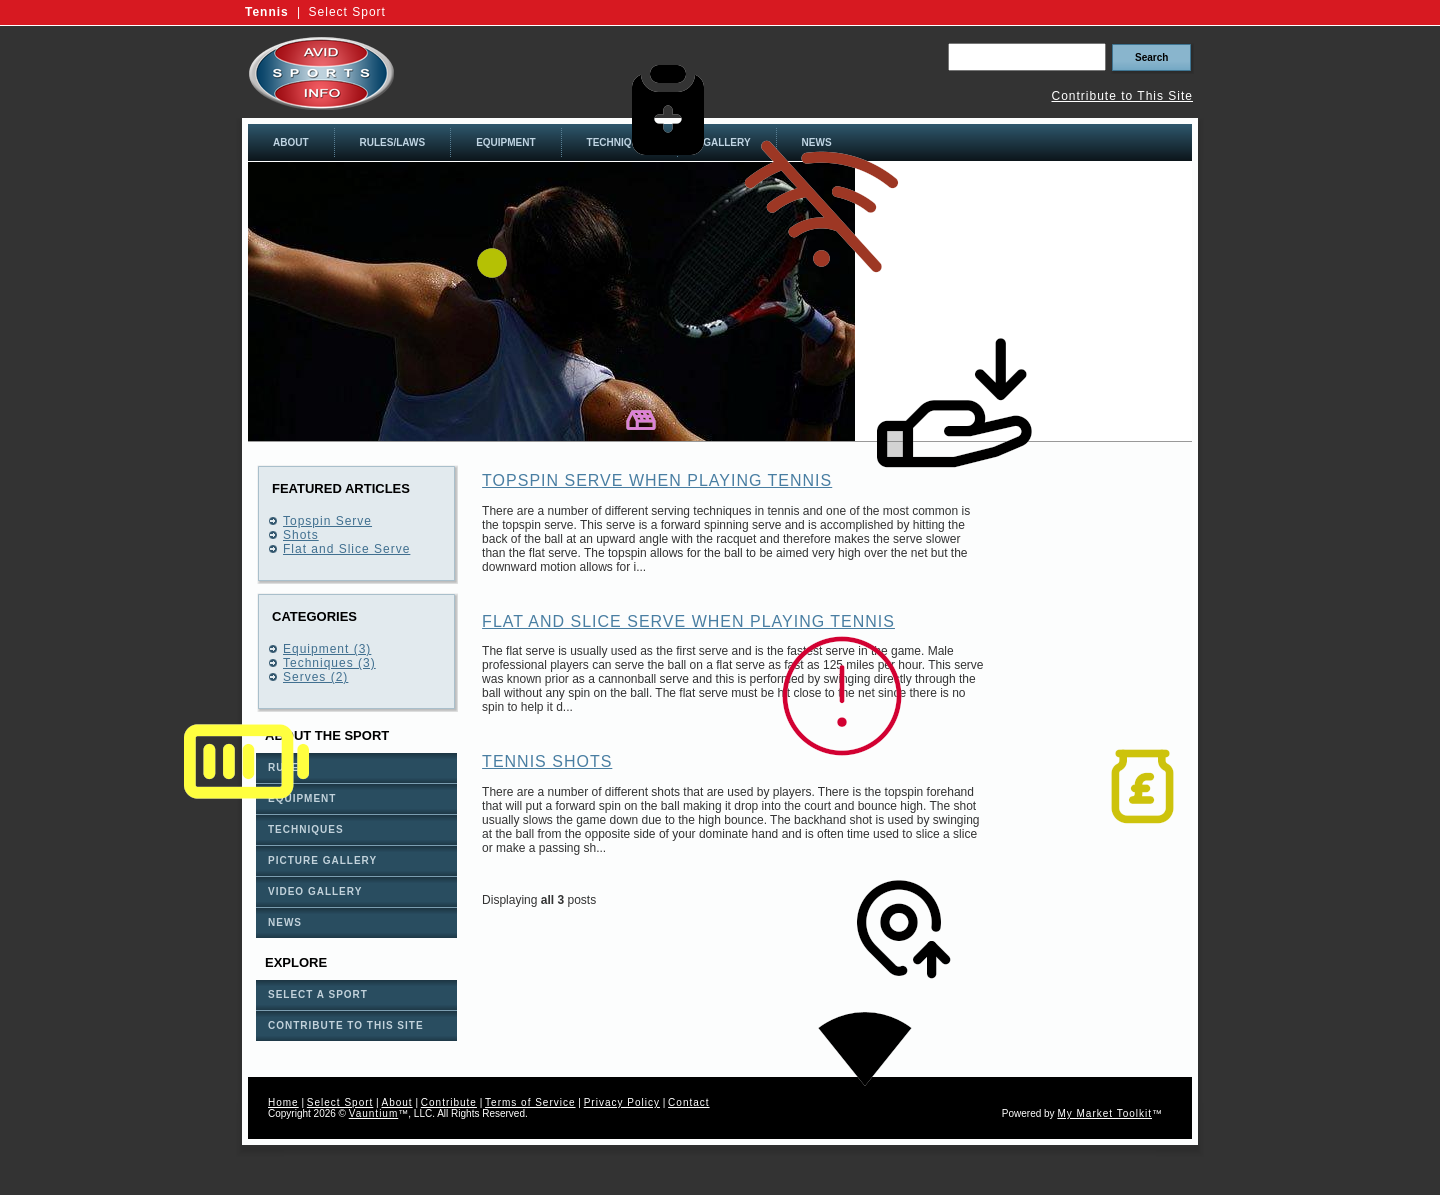  Describe the element at coordinates (899, 927) in the screenshot. I see `move a location pin upward on the map` at that location.